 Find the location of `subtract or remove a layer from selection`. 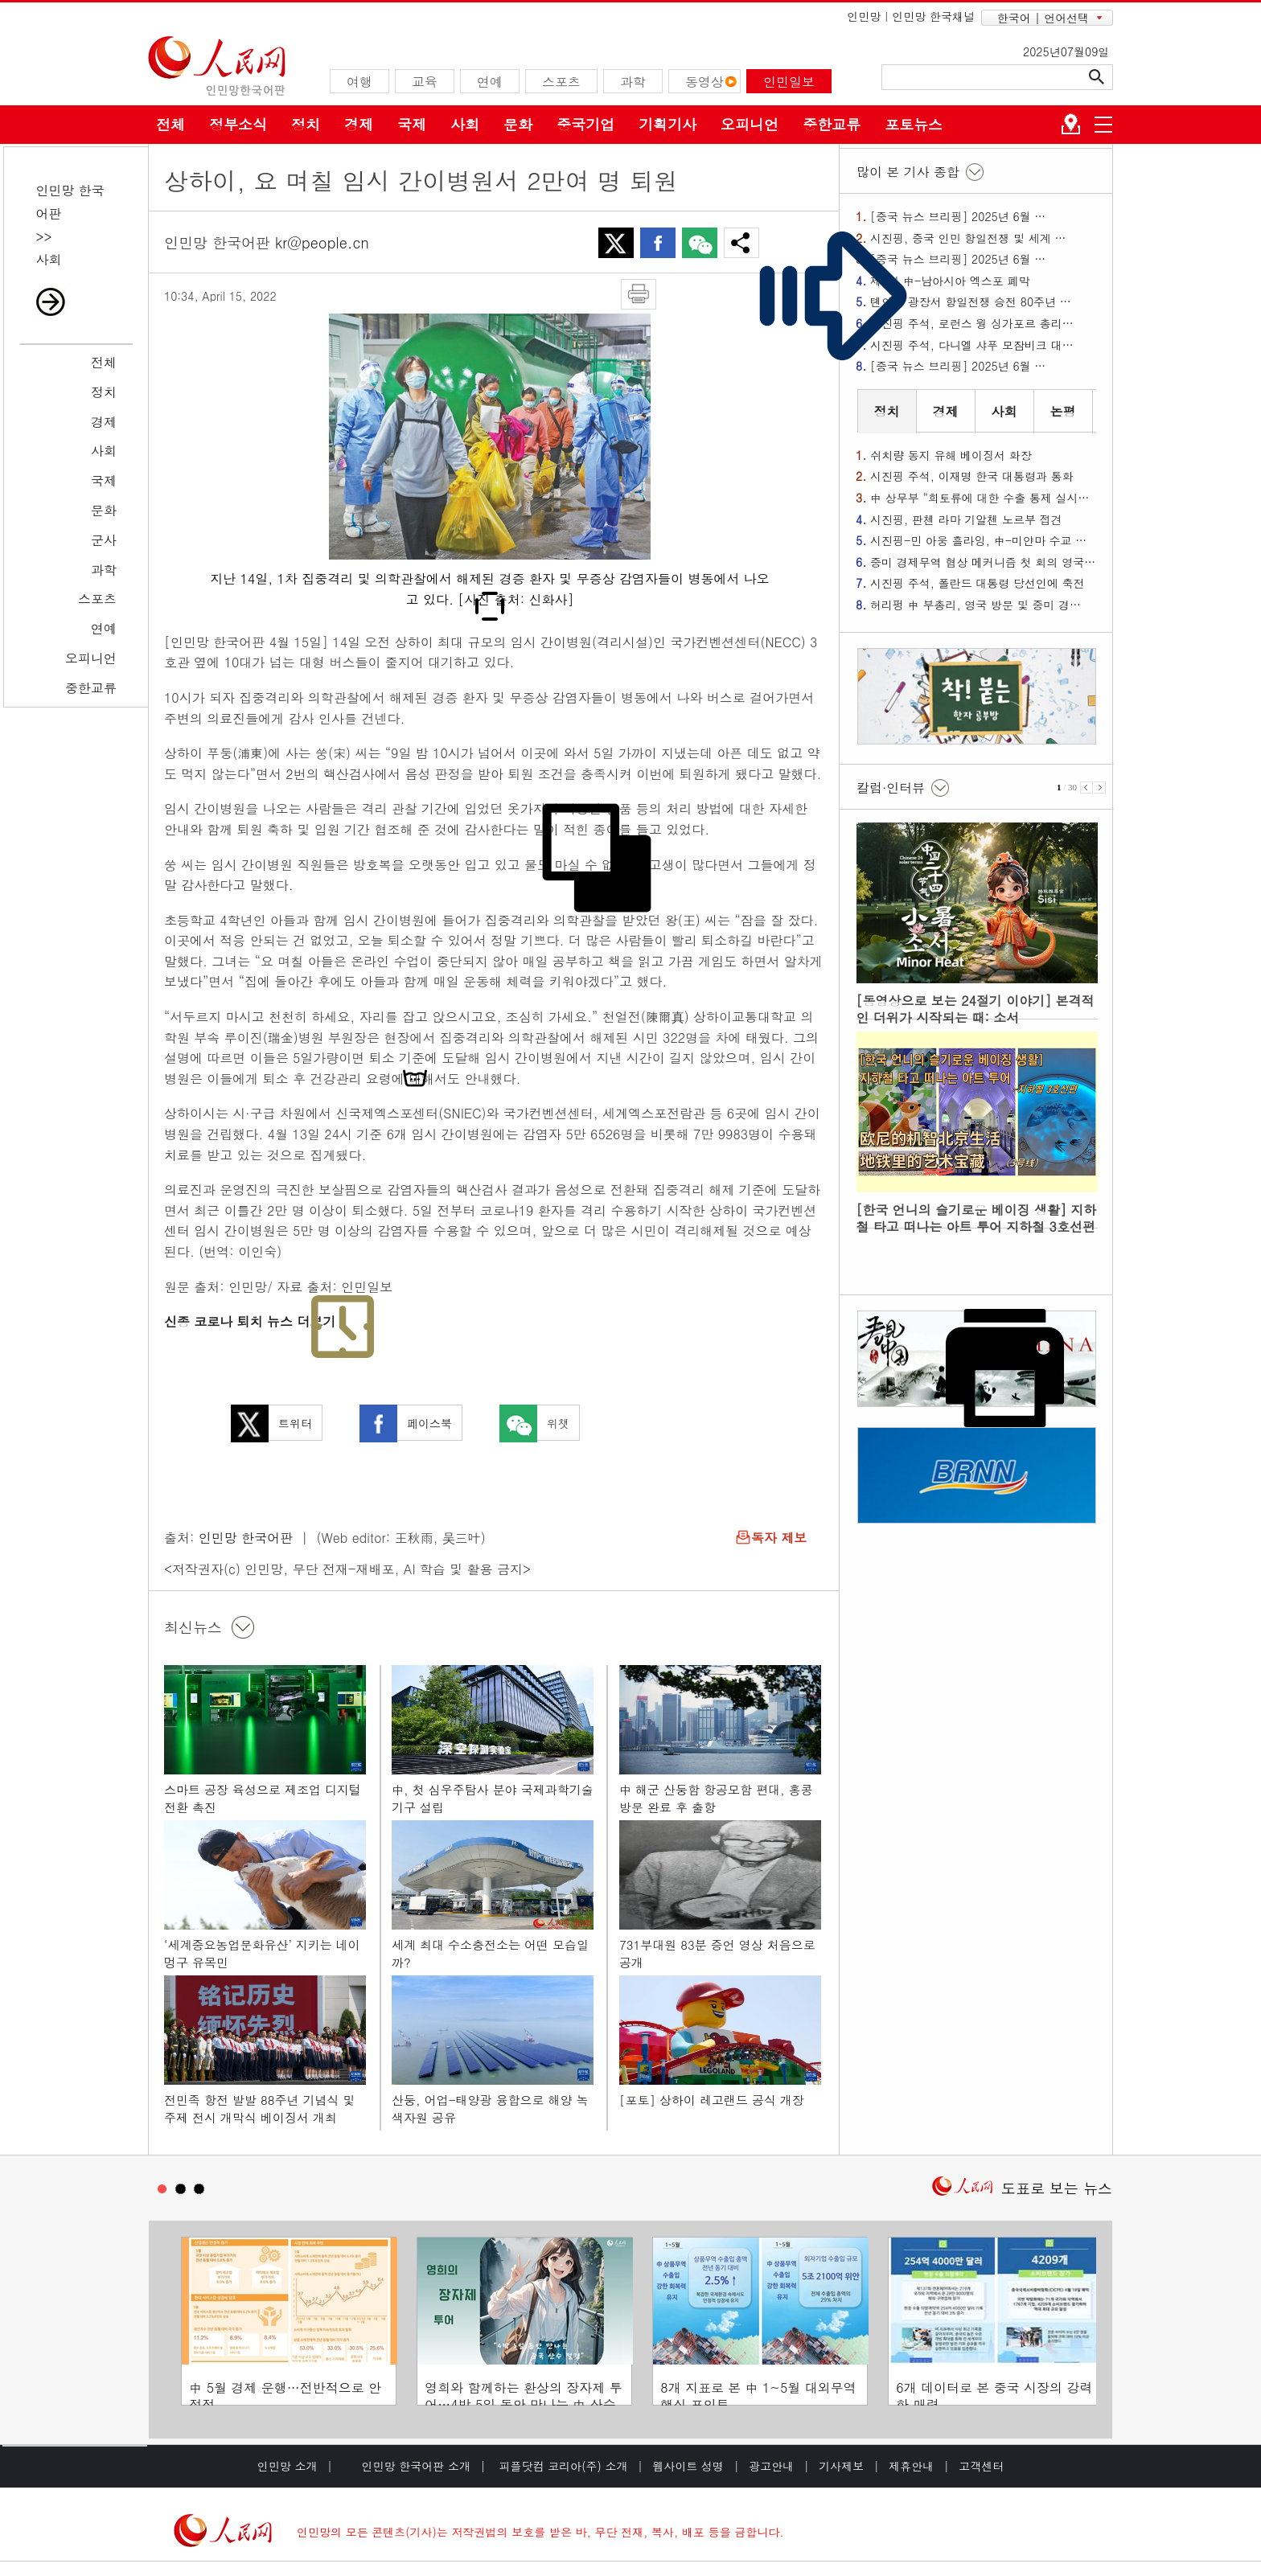

subtract or remove a layer from selection is located at coordinates (597, 858).